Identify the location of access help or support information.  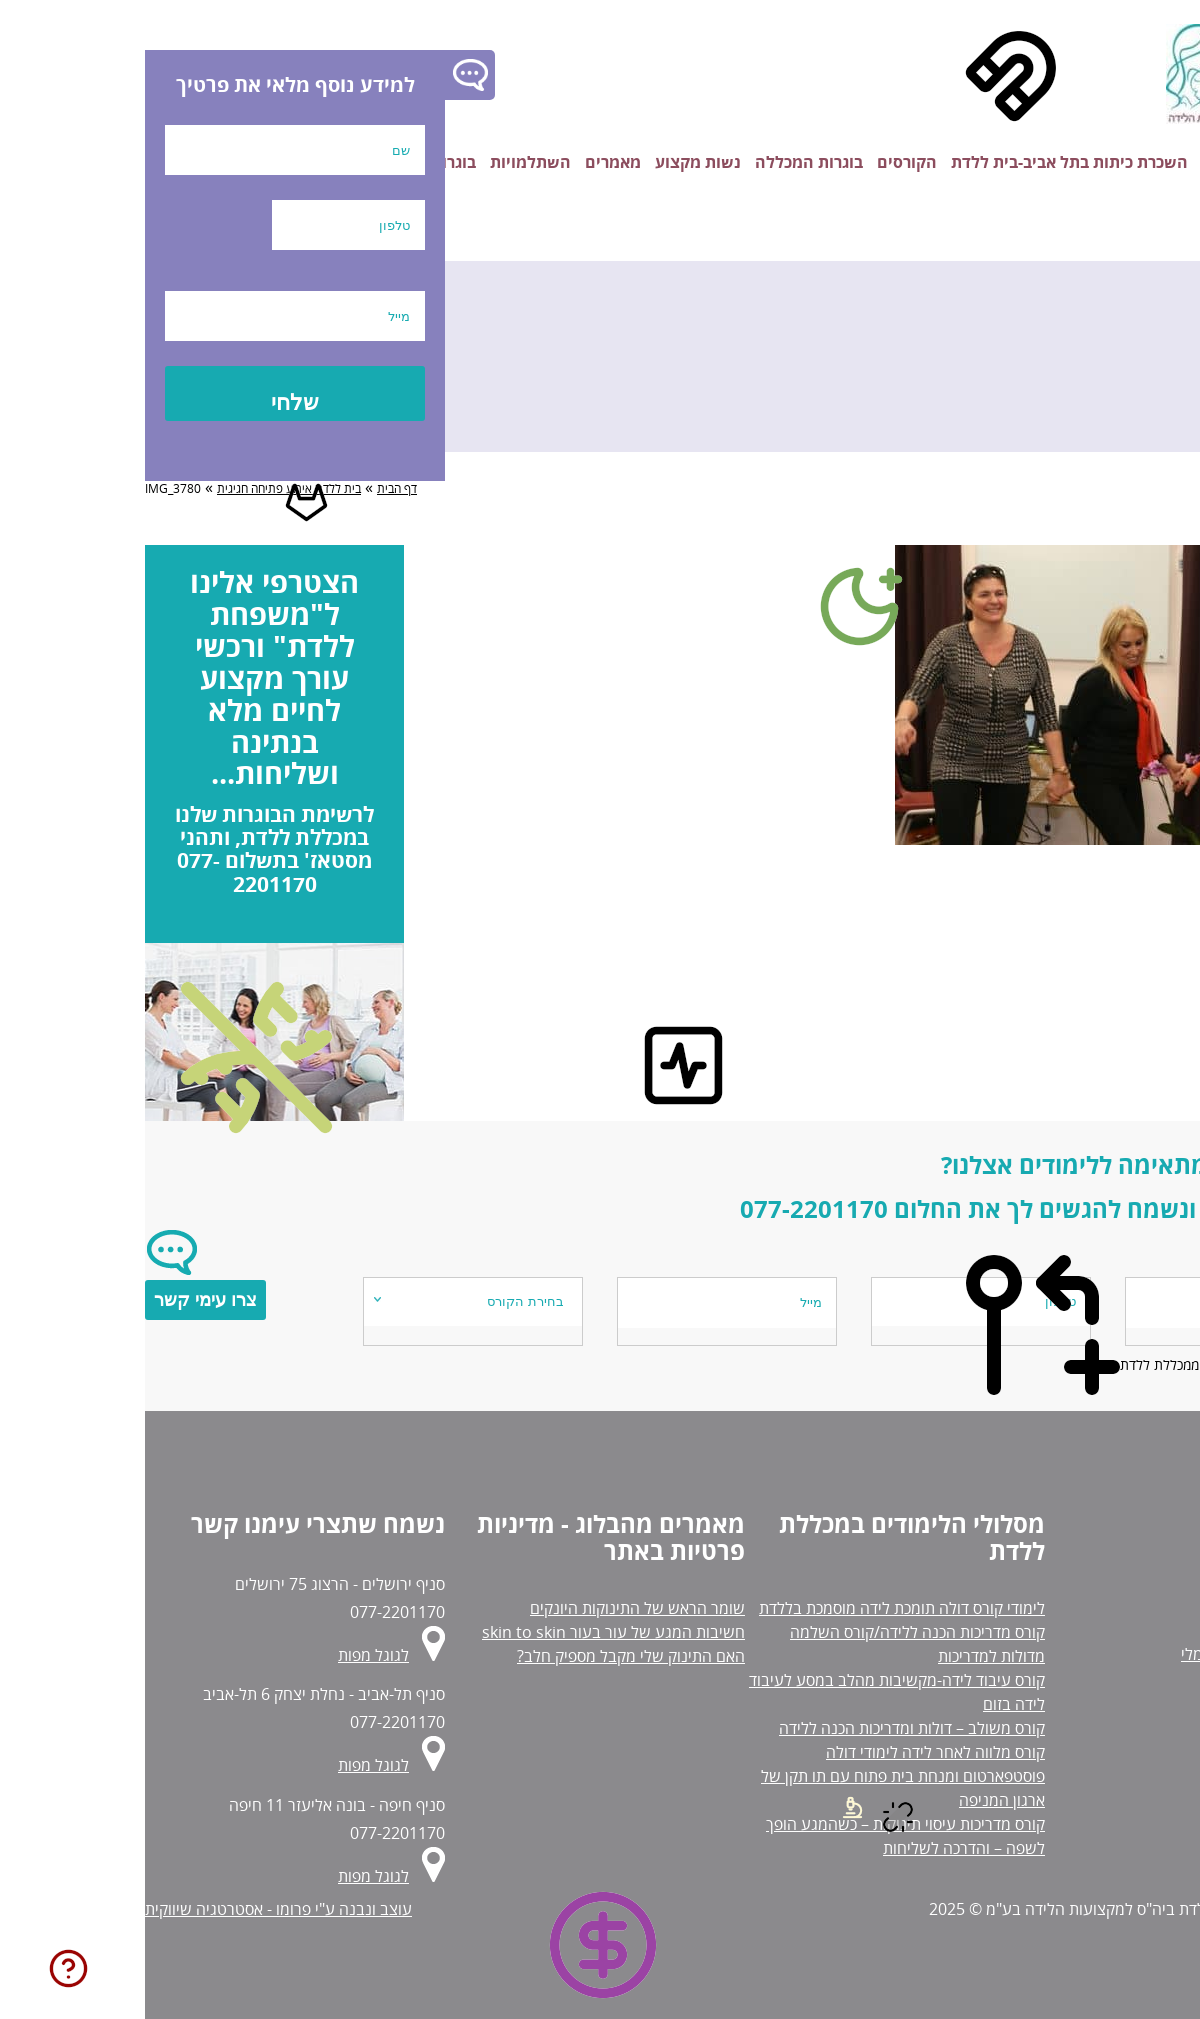
(68, 1968).